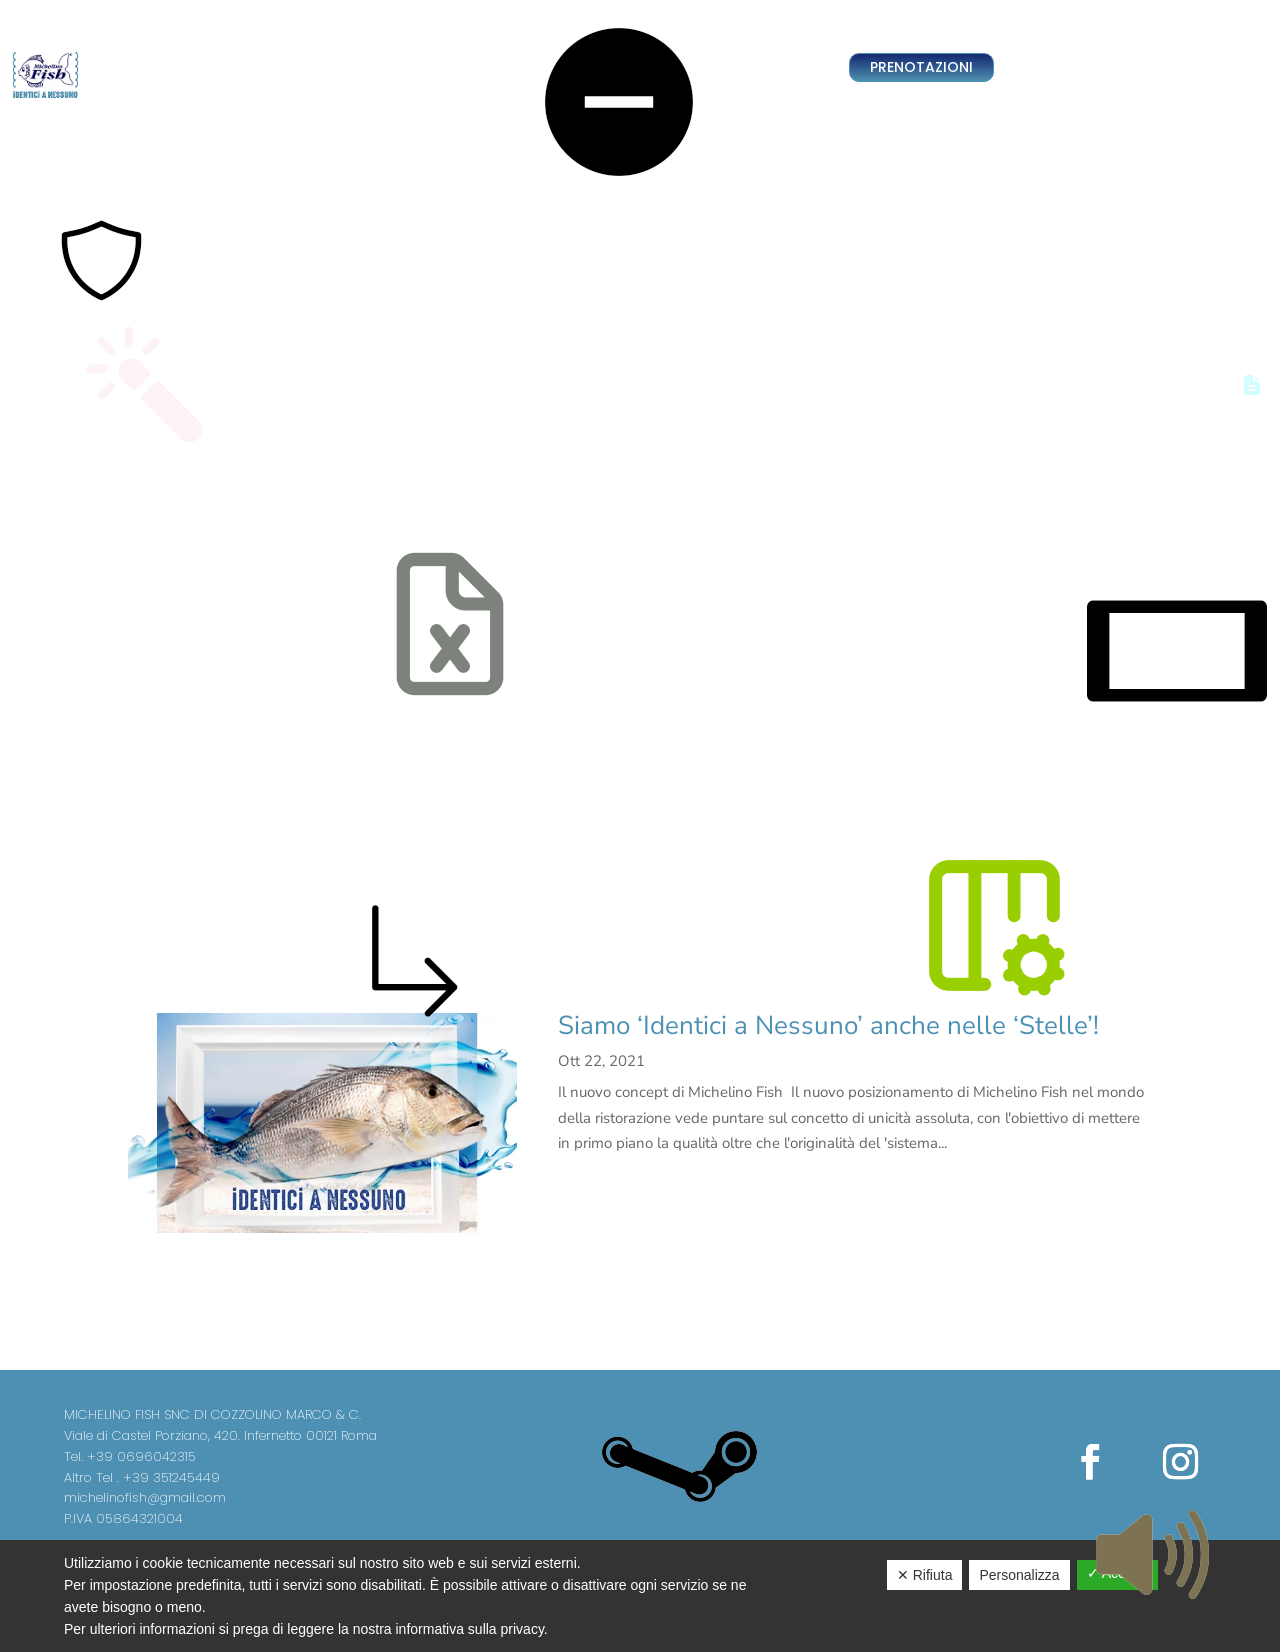  What do you see at coordinates (450, 624) in the screenshot?
I see `open or view an excel spreadsheet` at bounding box center [450, 624].